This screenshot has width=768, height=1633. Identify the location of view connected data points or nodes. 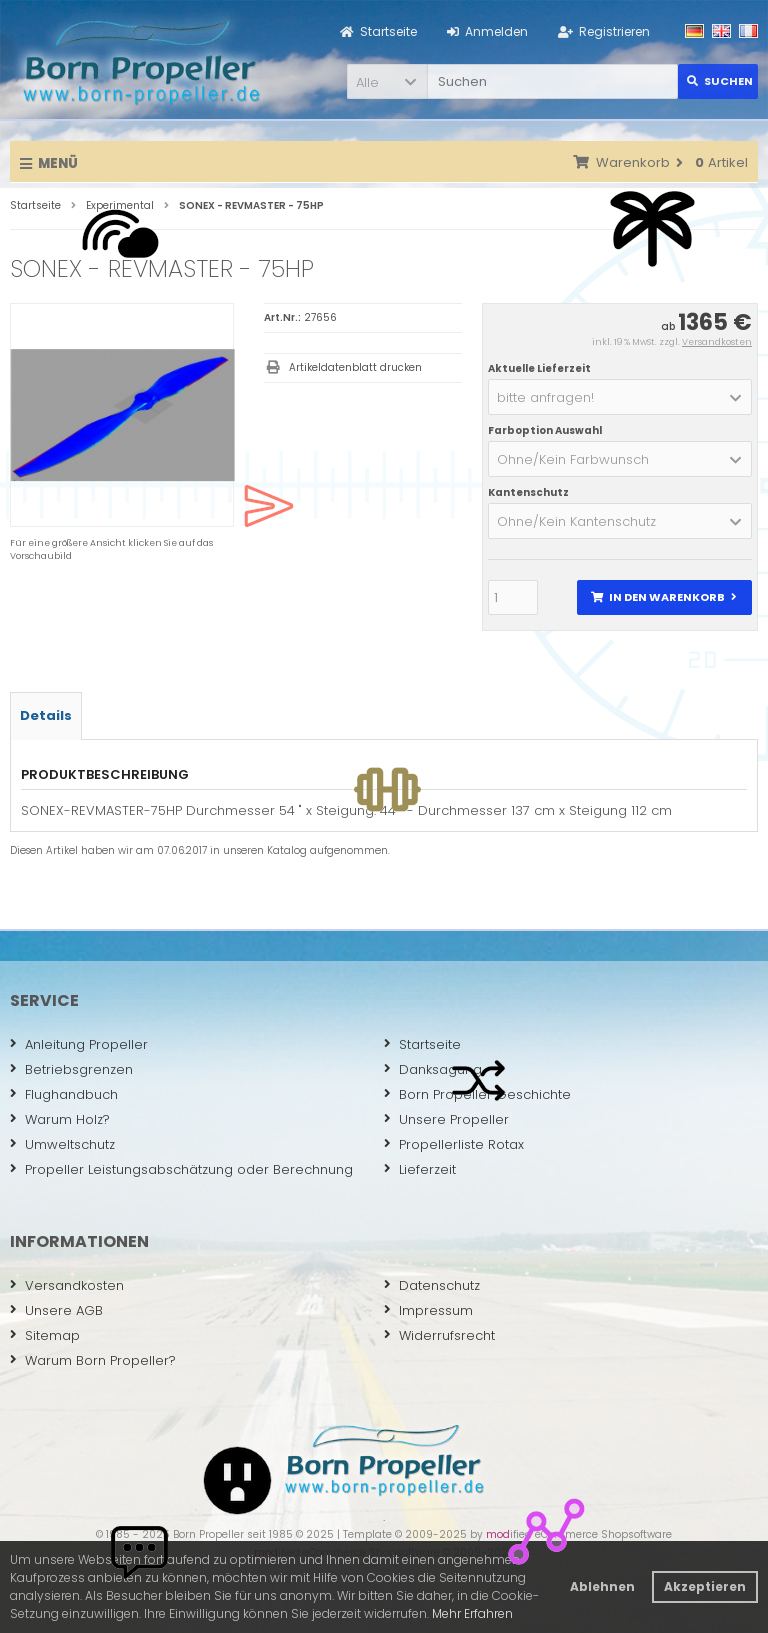
(546, 1531).